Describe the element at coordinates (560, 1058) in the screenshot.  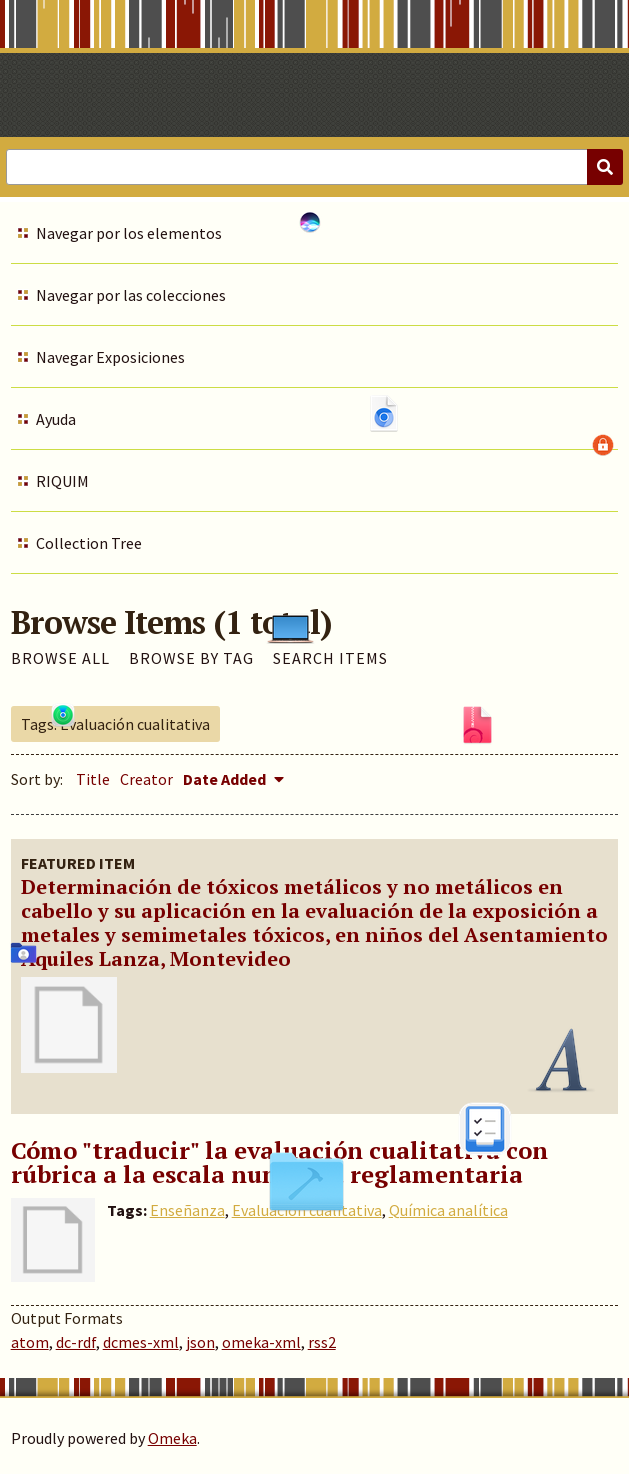
I see `access font settings and typography preferences` at that location.